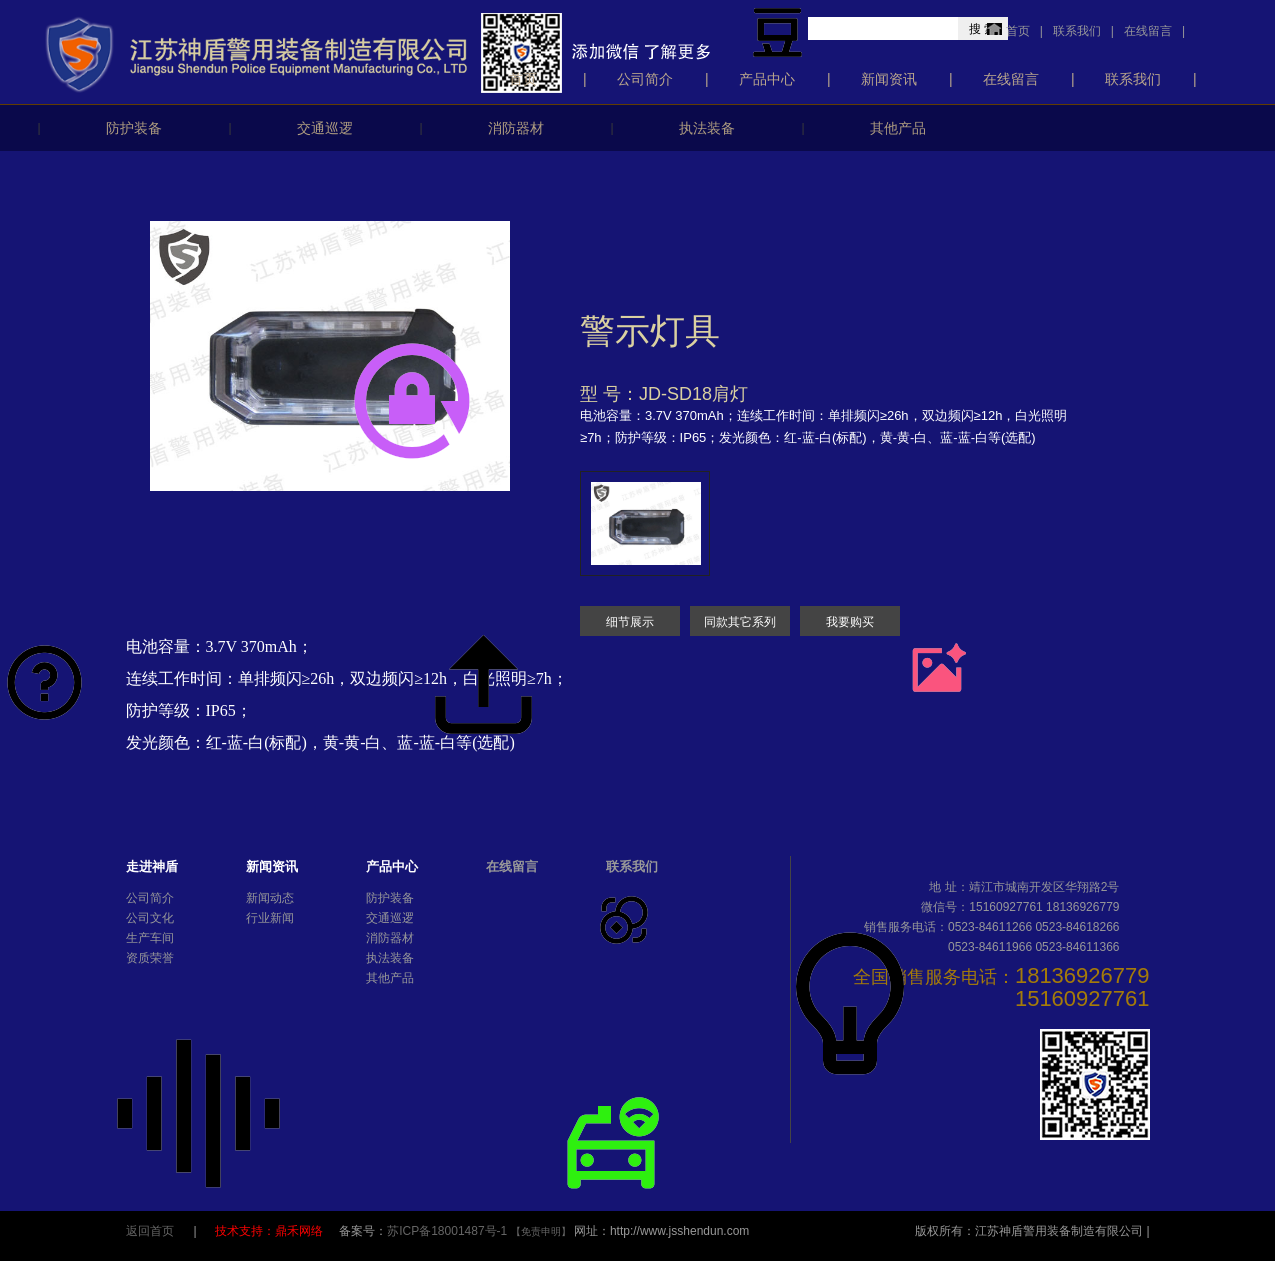  What do you see at coordinates (483, 685) in the screenshot?
I see `share content with others` at bounding box center [483, 685].